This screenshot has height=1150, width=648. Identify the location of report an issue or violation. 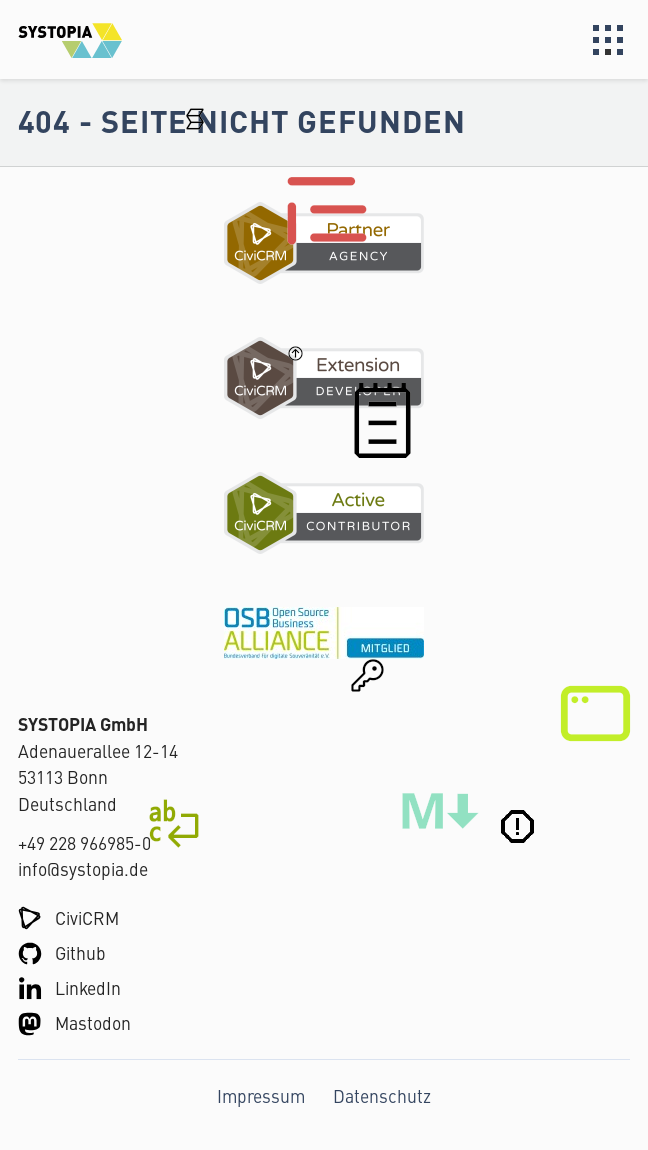
(517, 826).